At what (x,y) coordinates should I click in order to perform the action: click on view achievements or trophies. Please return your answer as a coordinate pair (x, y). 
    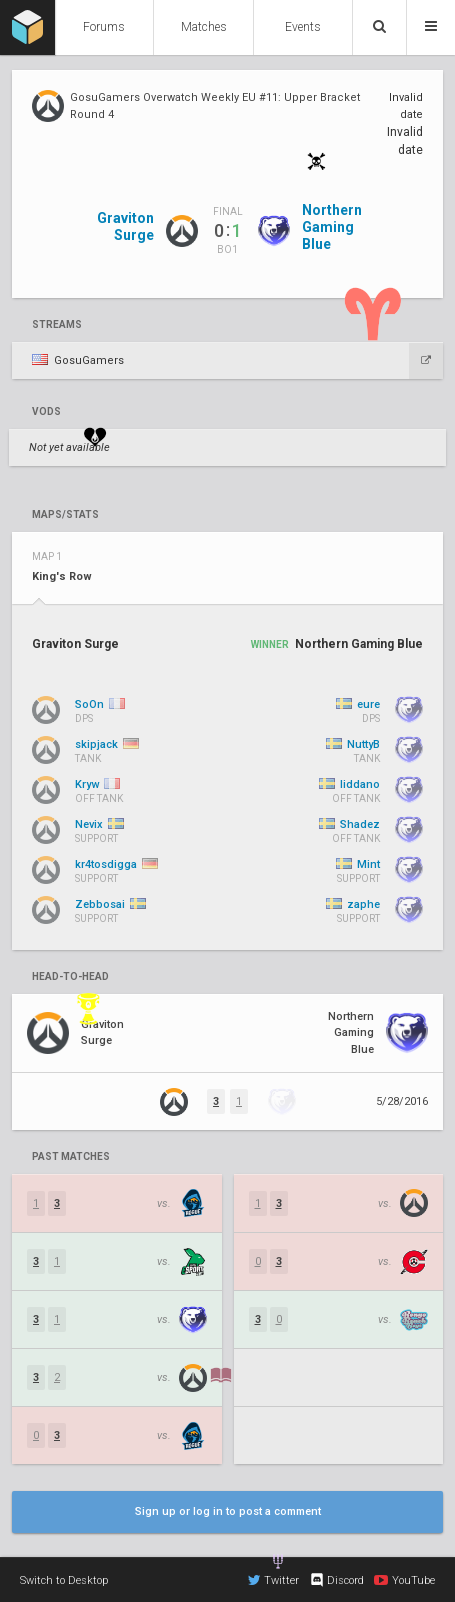
    Looking at the image, I should click on (88, 1009).